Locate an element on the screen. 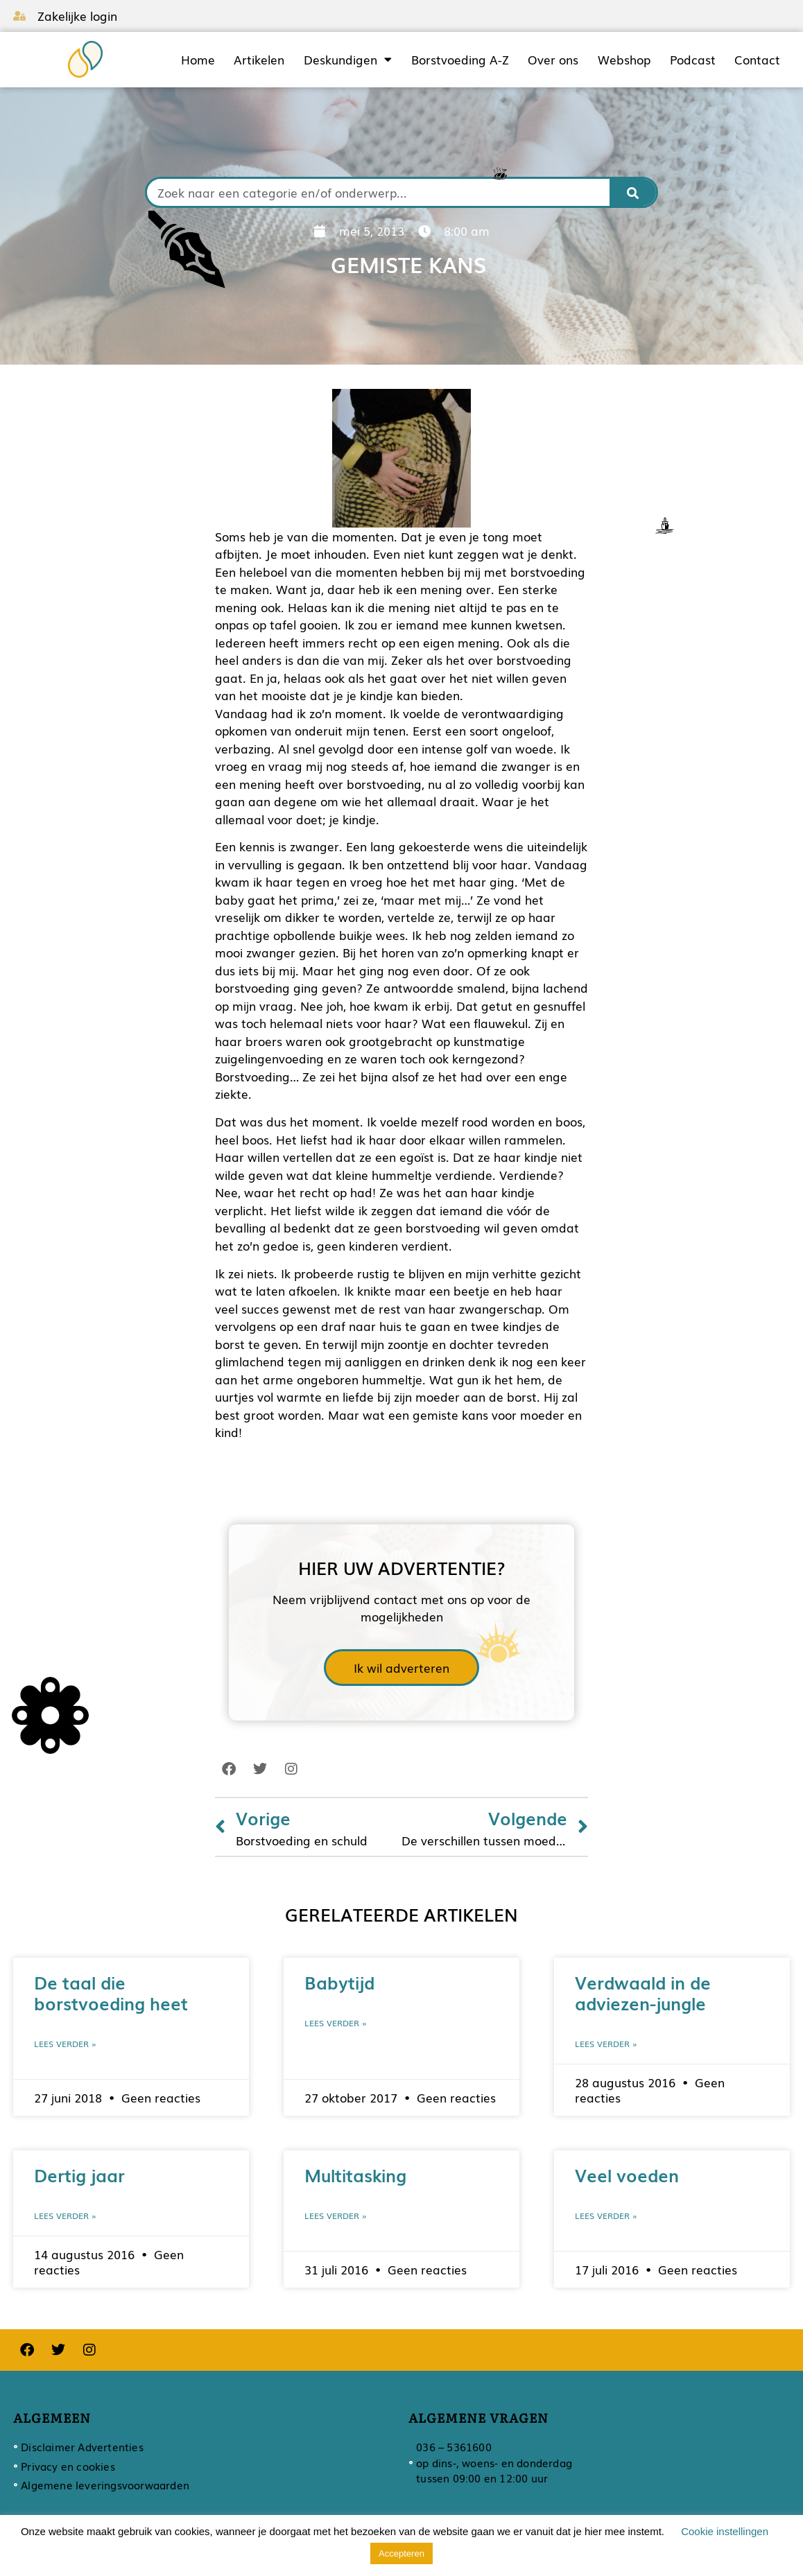 This screenshot has height=2576, width=803. view in-game time or day/night cycle is located at coordinates (498, 1642).